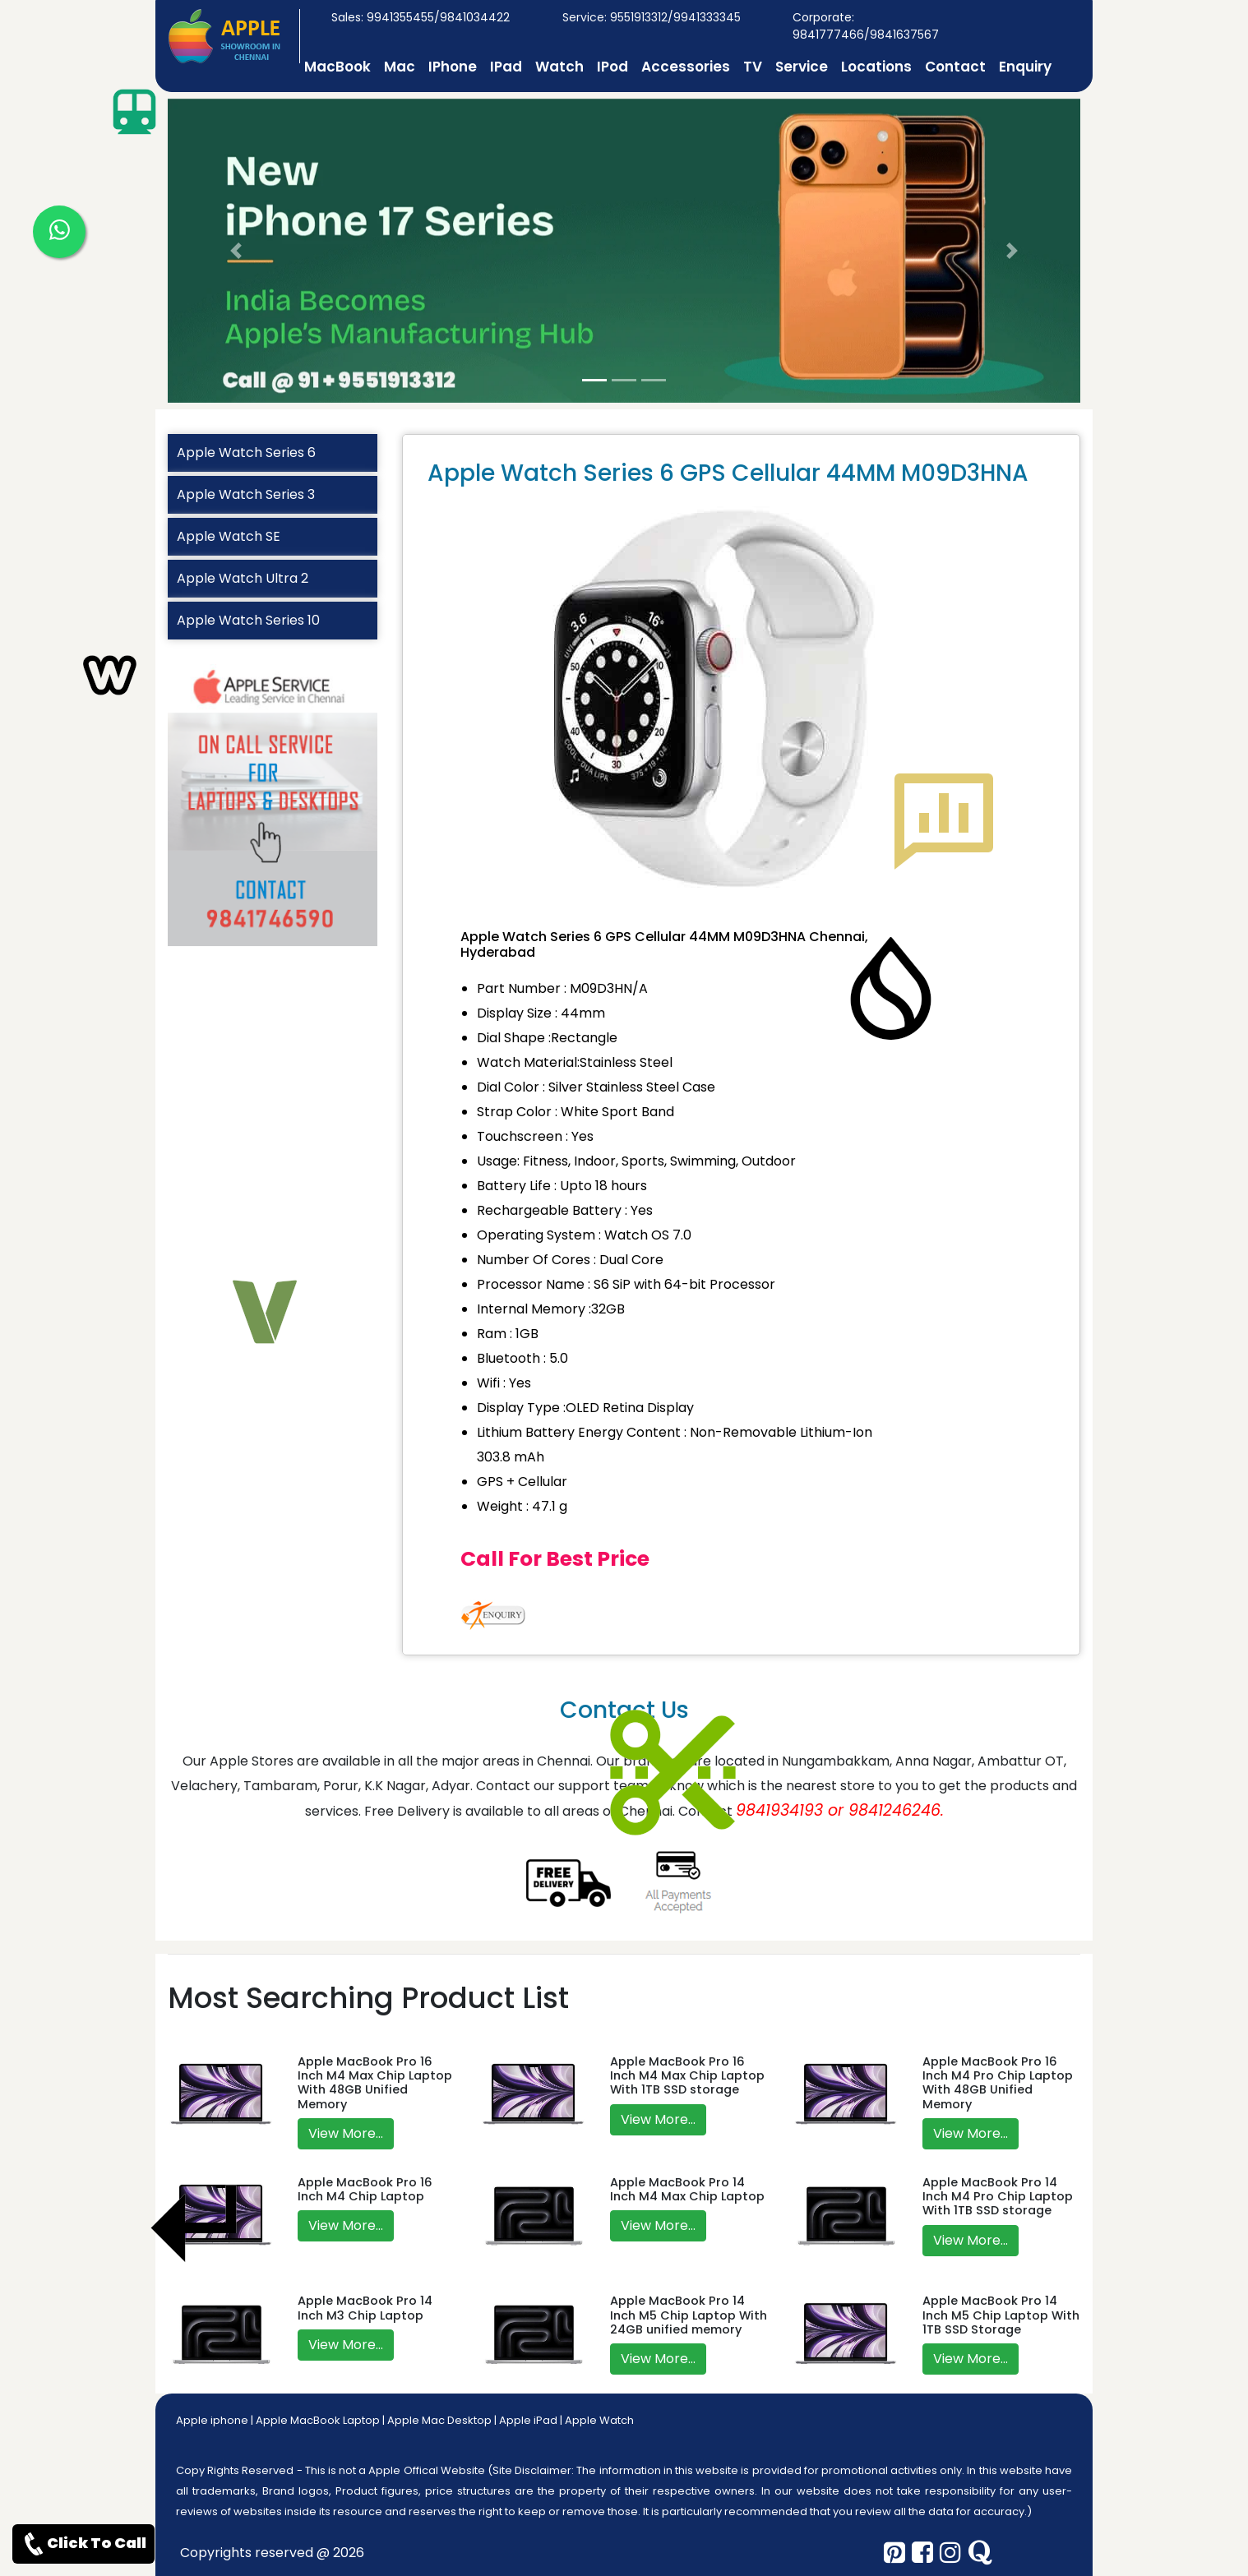 This screenshot has height=2576, width=1248. I want to click on weebly website builder logo, so click(109, 675).